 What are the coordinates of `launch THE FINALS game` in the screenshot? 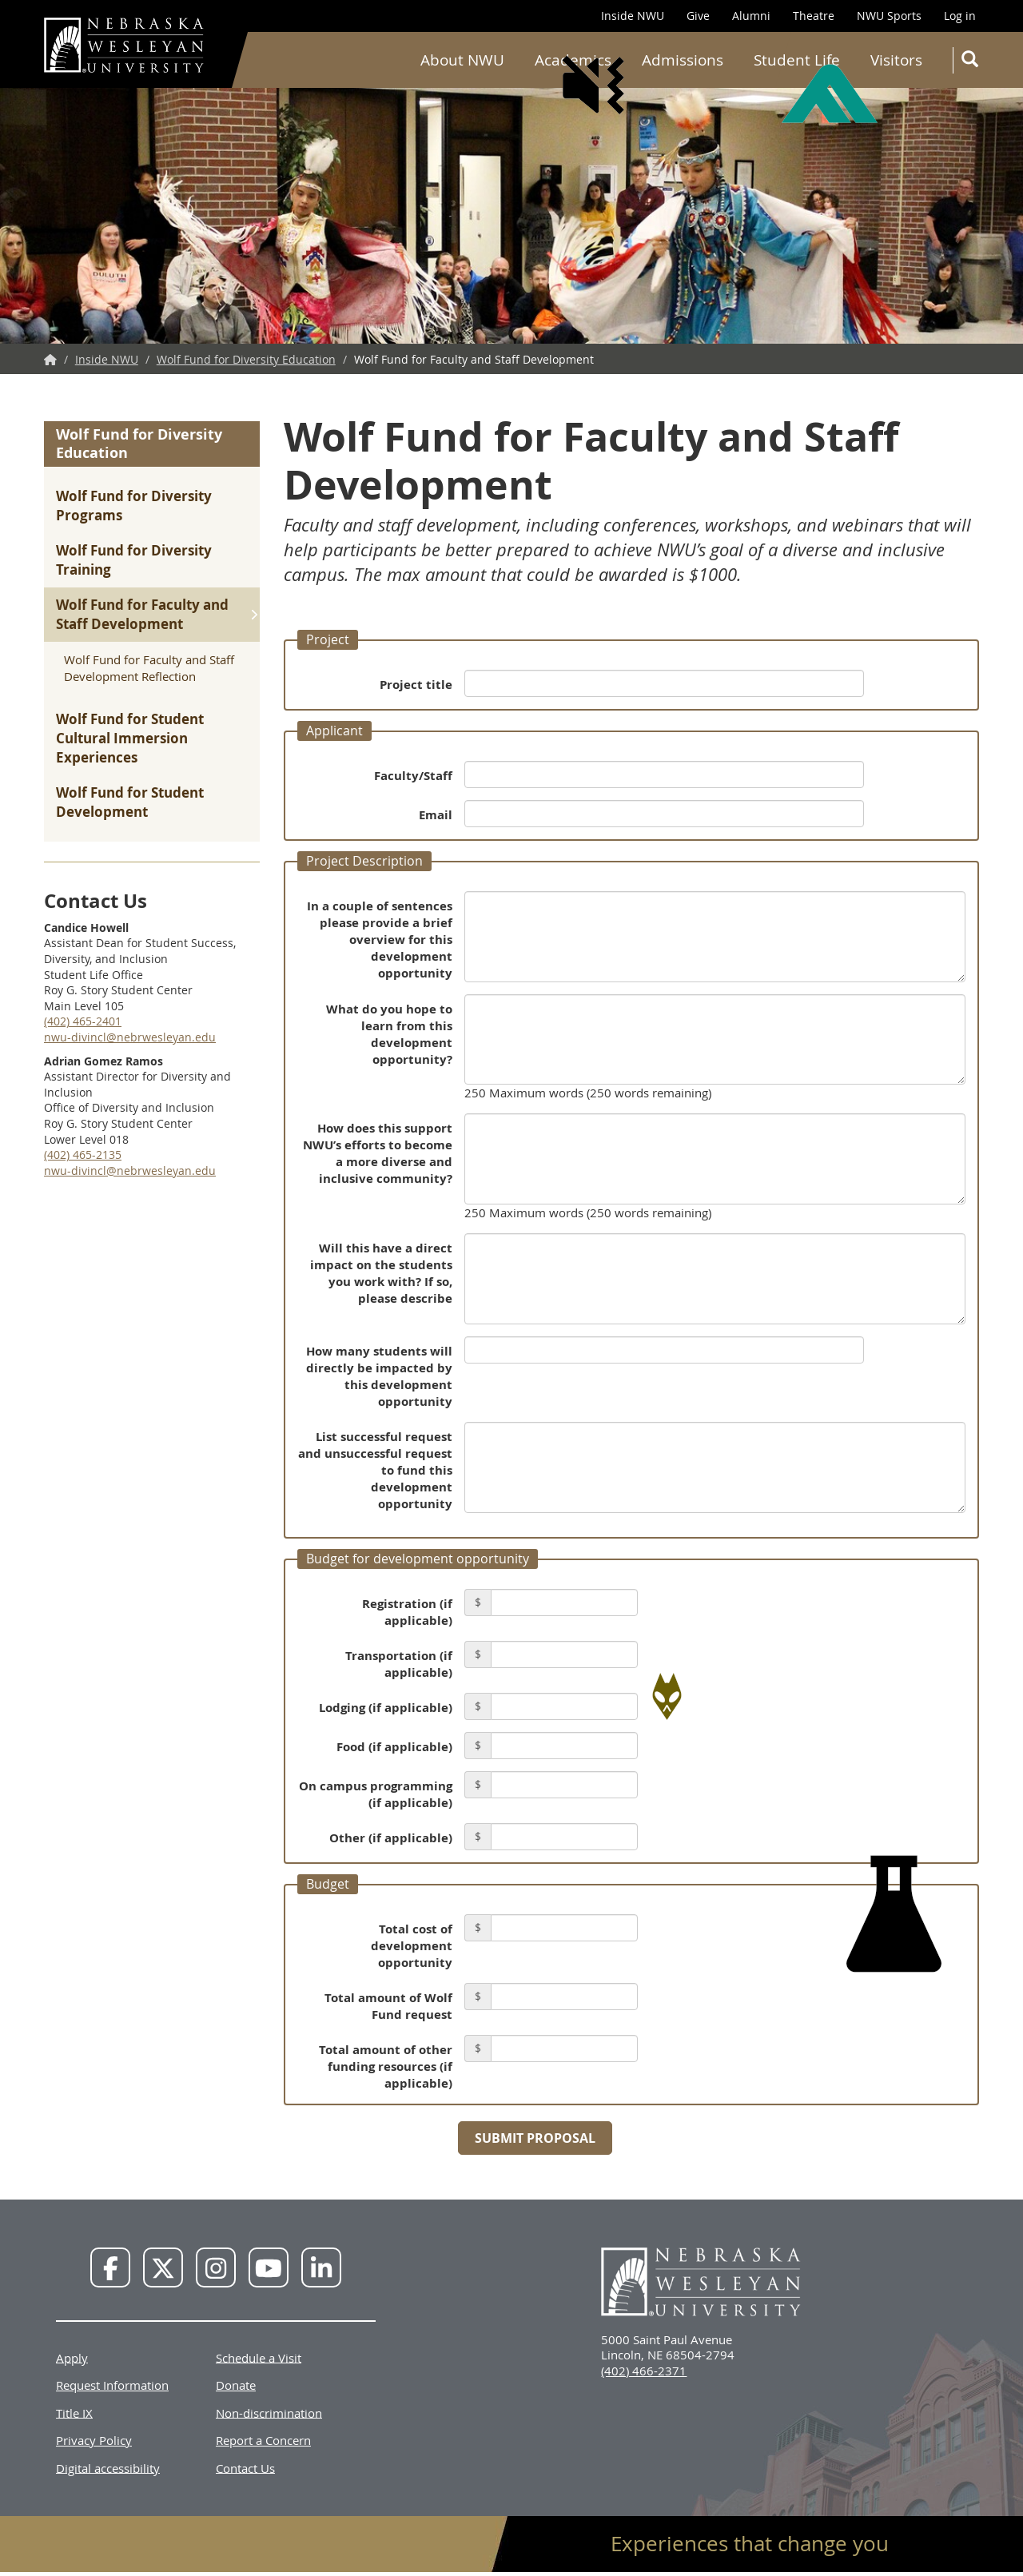 It's located at (830, 94).